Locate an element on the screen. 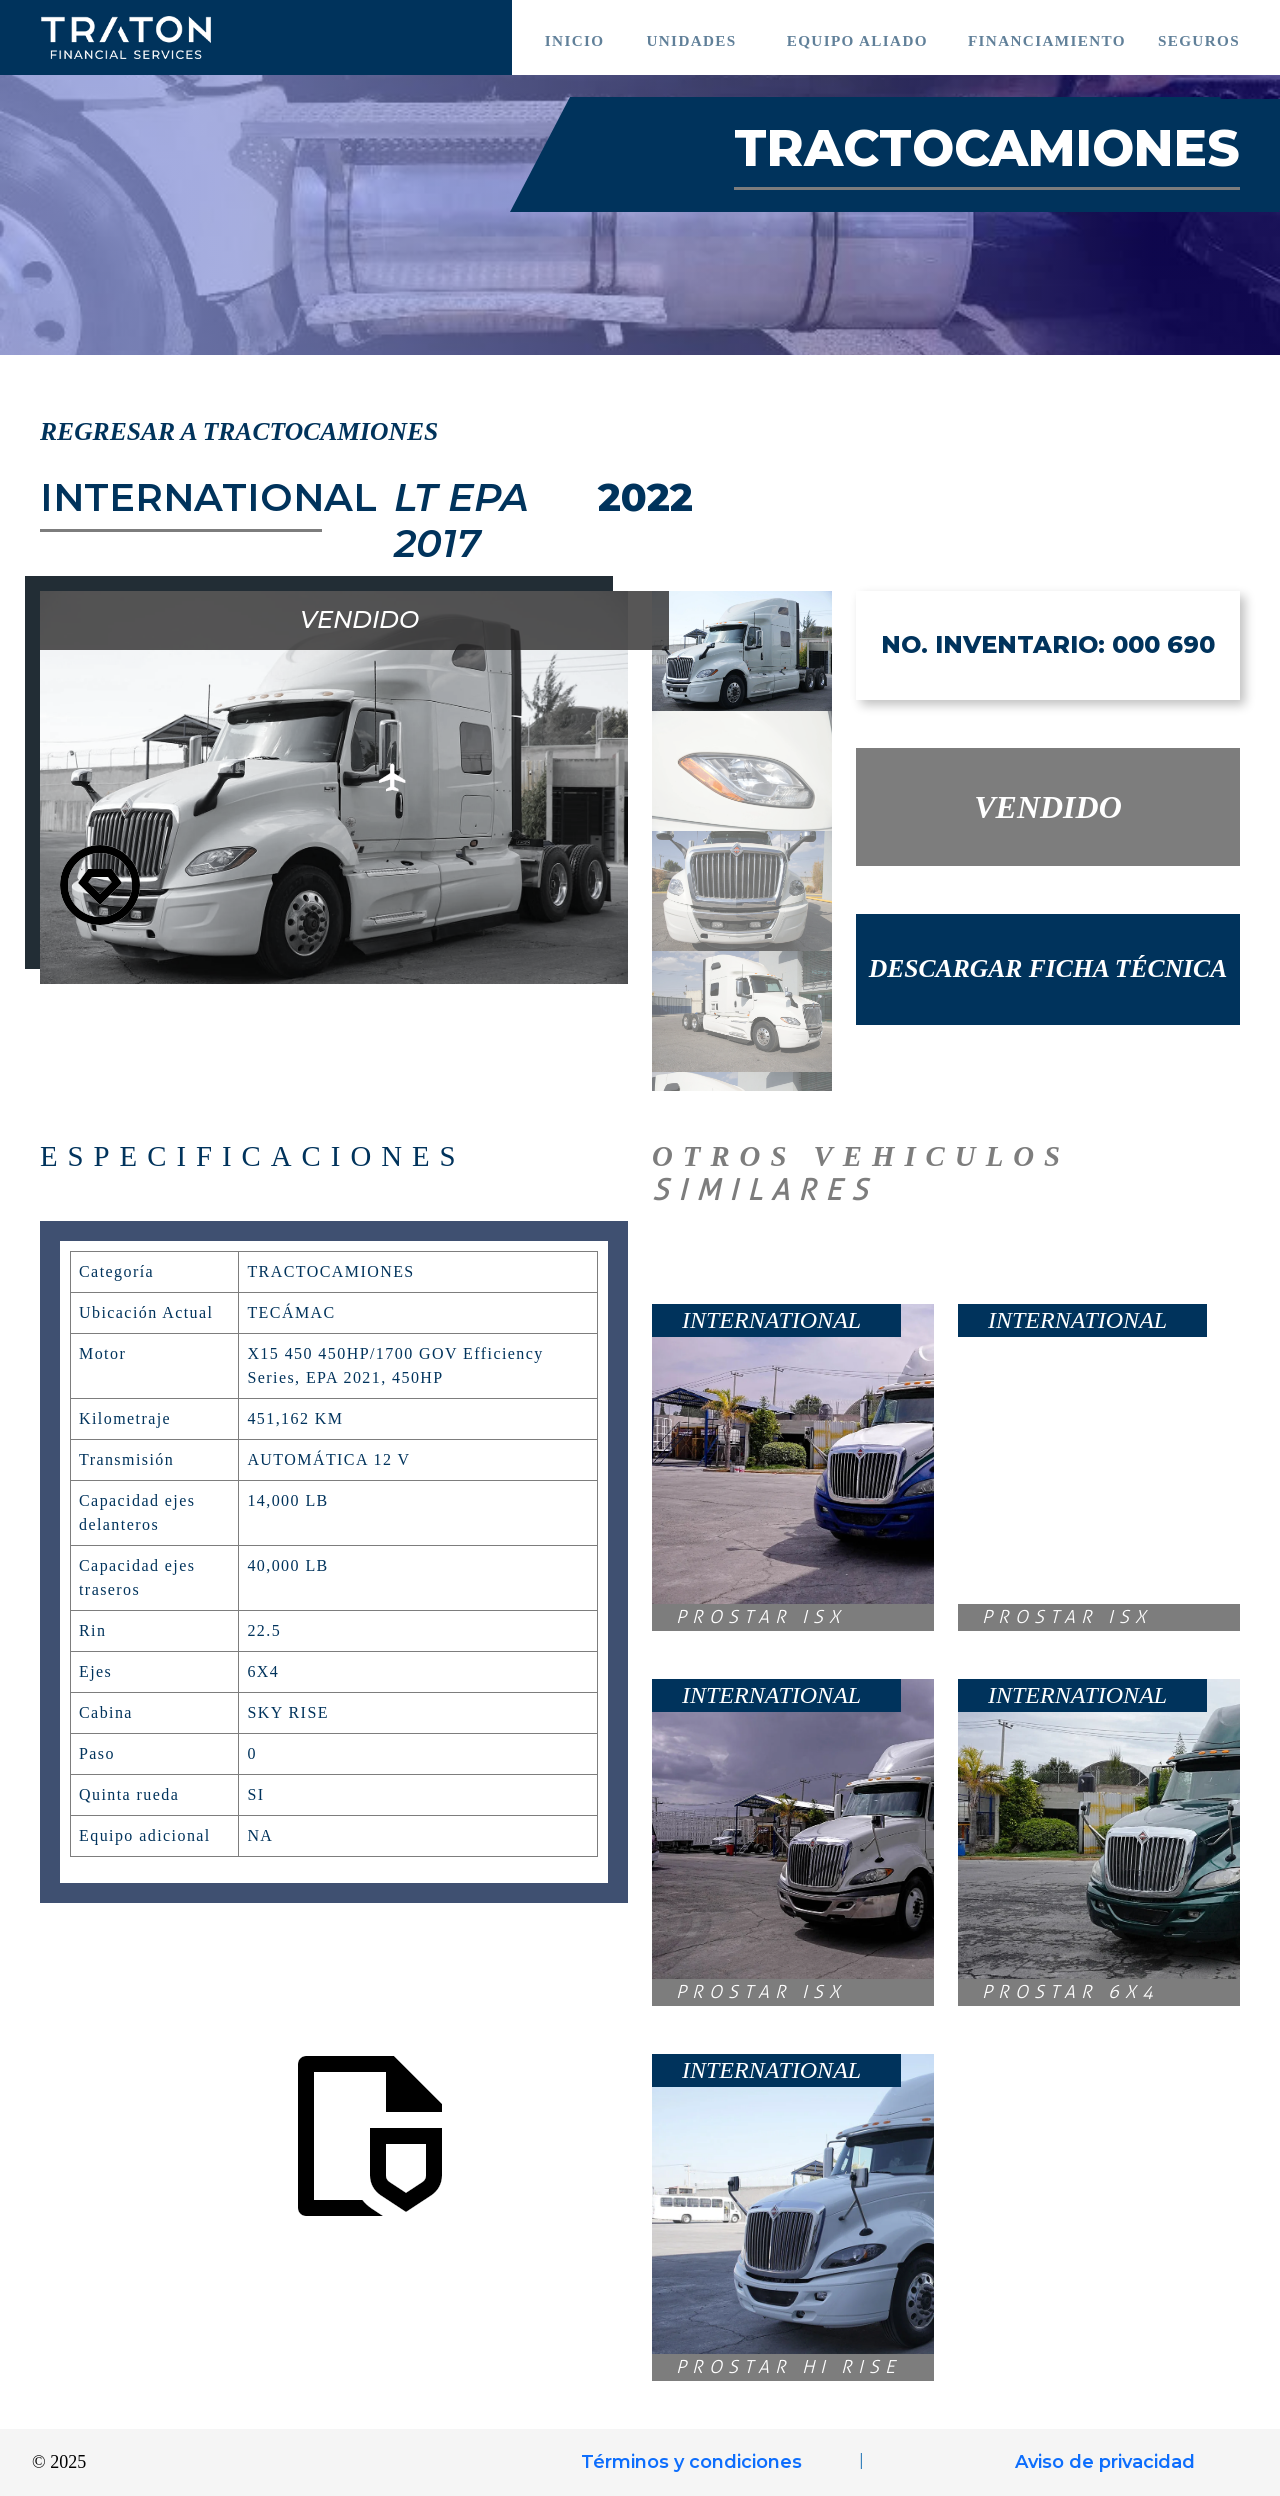 The width and height of the screenshot is (1280, 2496). view protected or secured document is located at coordinates (370, 2136).